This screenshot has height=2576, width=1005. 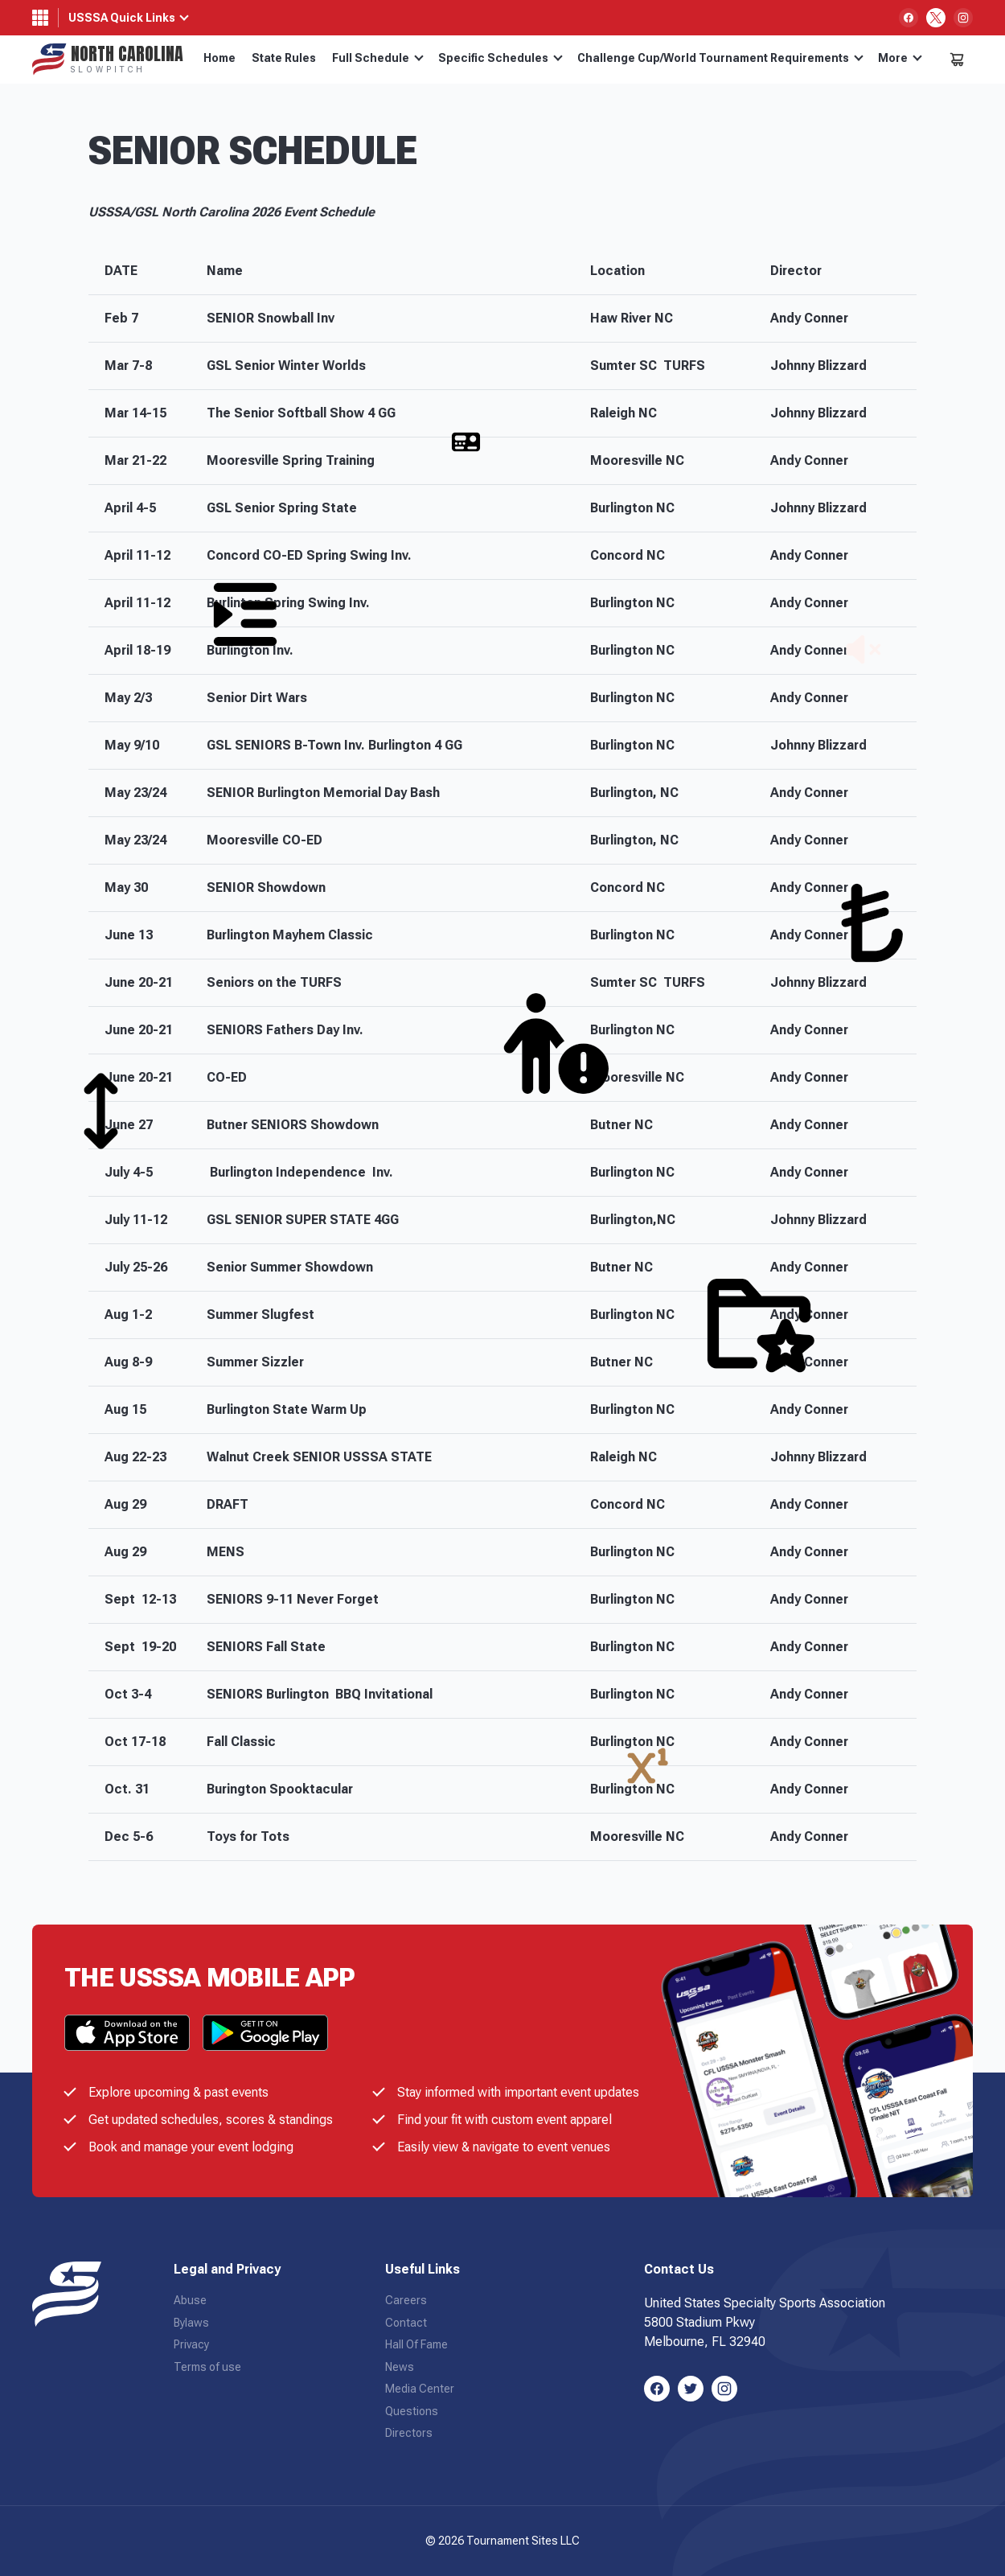 What do you see at coordinates (759, 1325) in the screenshot?
I see `access your favorite or starred folders` at bounding box center [759, 1325].